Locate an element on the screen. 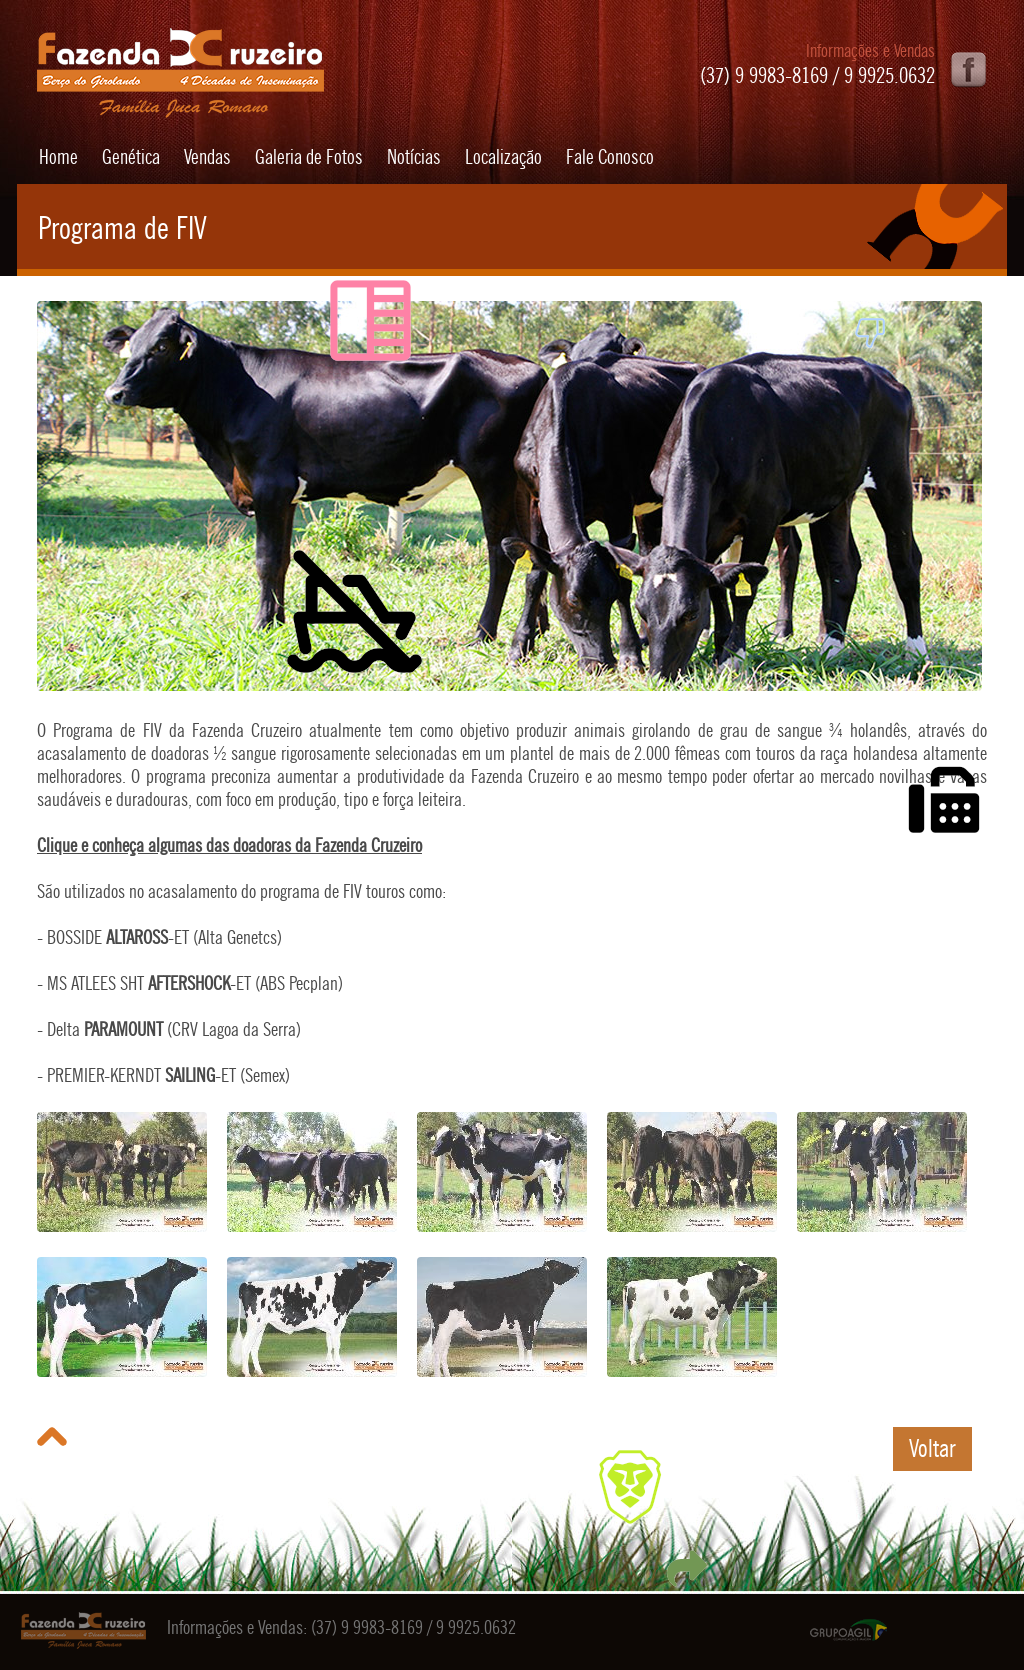 The height and width of the screenshot is (1670, 1024). forward an email or message is located at coordinates (687, 1569).